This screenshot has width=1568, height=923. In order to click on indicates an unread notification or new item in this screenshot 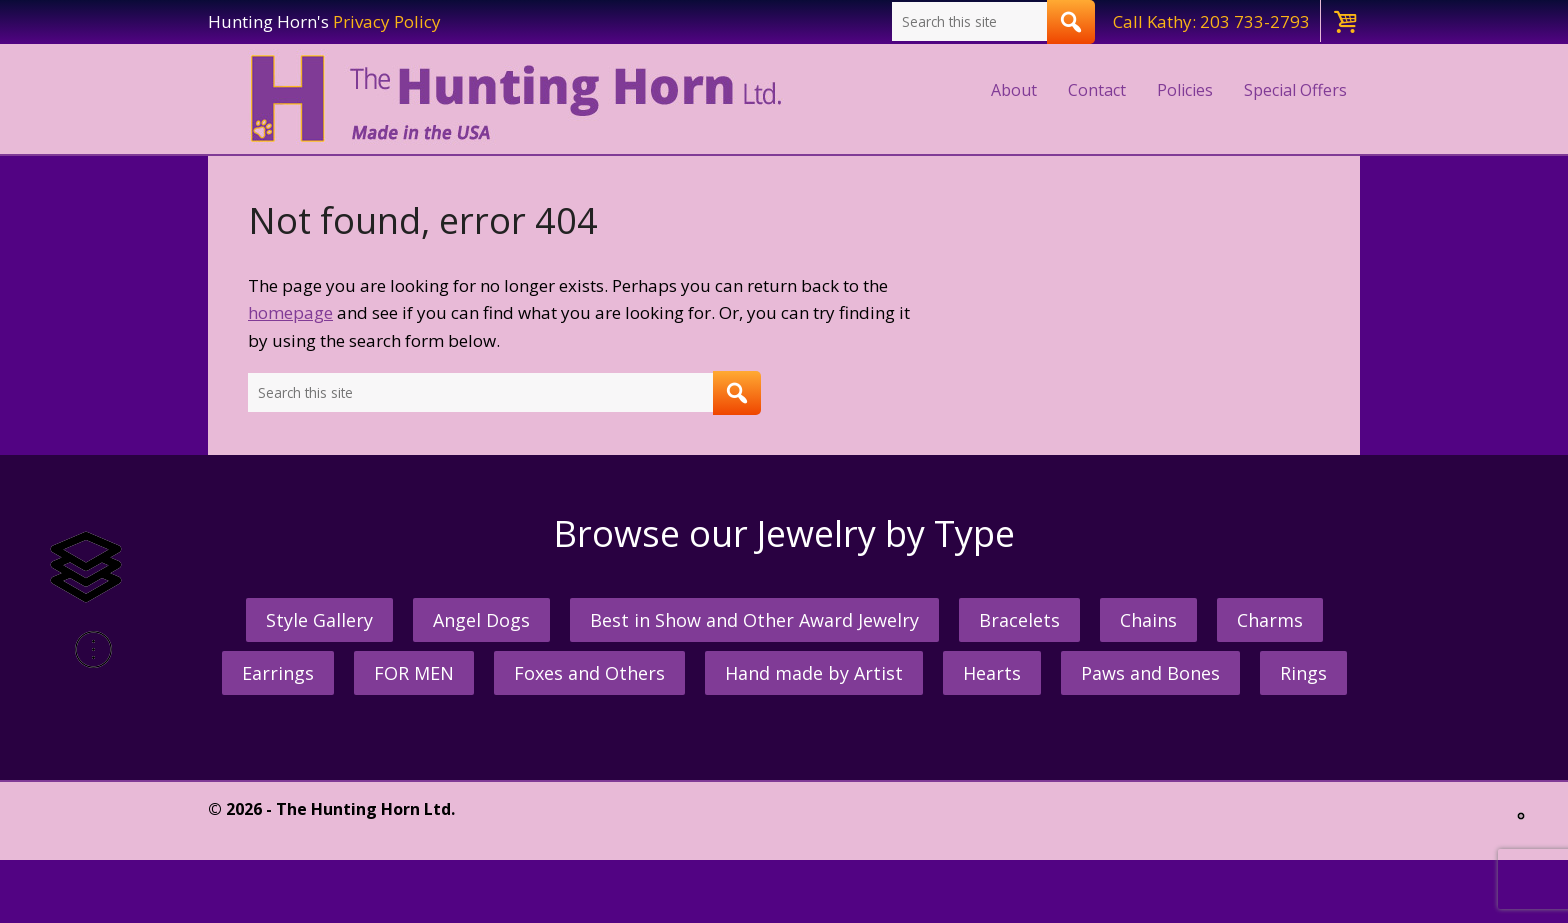, I will do `click(1521, 816)`.